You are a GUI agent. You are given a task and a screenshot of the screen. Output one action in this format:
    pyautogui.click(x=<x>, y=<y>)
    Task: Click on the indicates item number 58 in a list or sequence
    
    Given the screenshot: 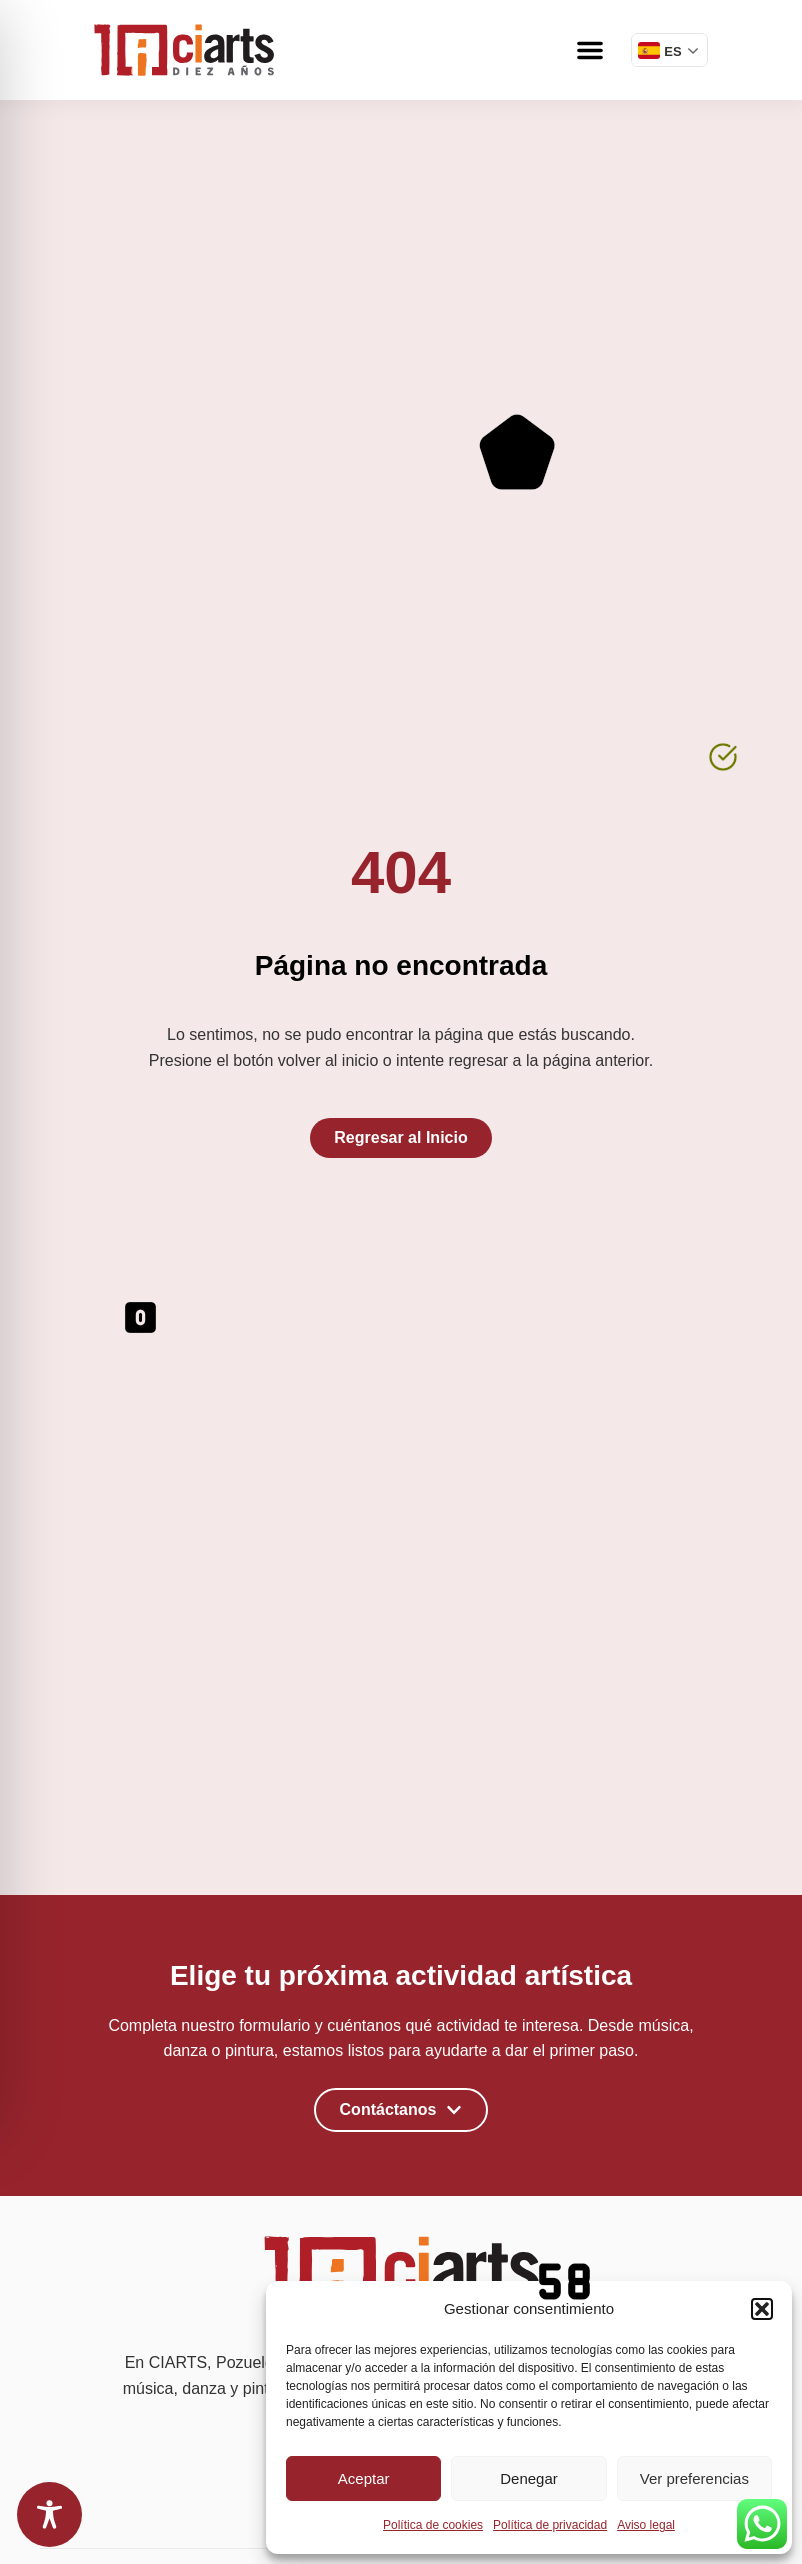 What is the action you would take?
    pyautogui.click(x=564, y=2281)
    